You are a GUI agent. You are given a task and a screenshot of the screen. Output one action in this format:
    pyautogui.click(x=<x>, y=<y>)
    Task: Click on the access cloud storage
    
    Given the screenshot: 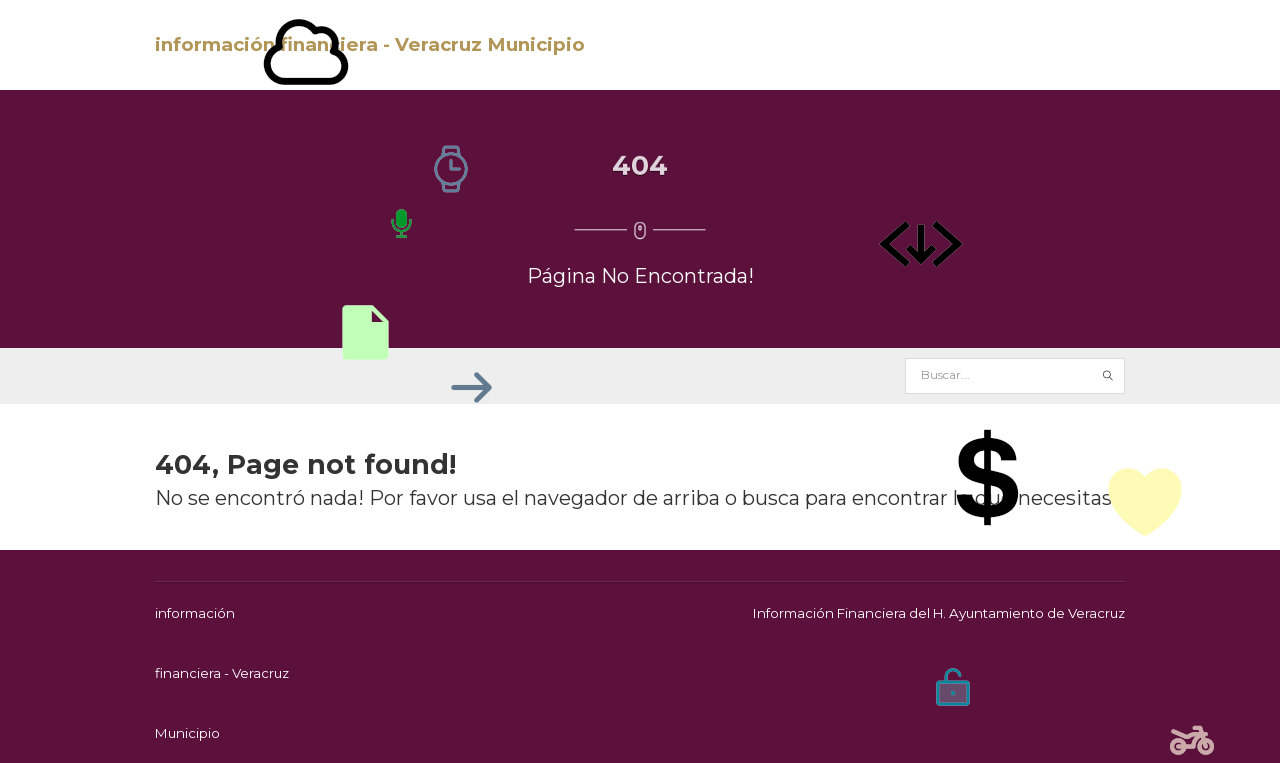 What is the action you would take?
    pyautogui.click(x=306, y=52)
    